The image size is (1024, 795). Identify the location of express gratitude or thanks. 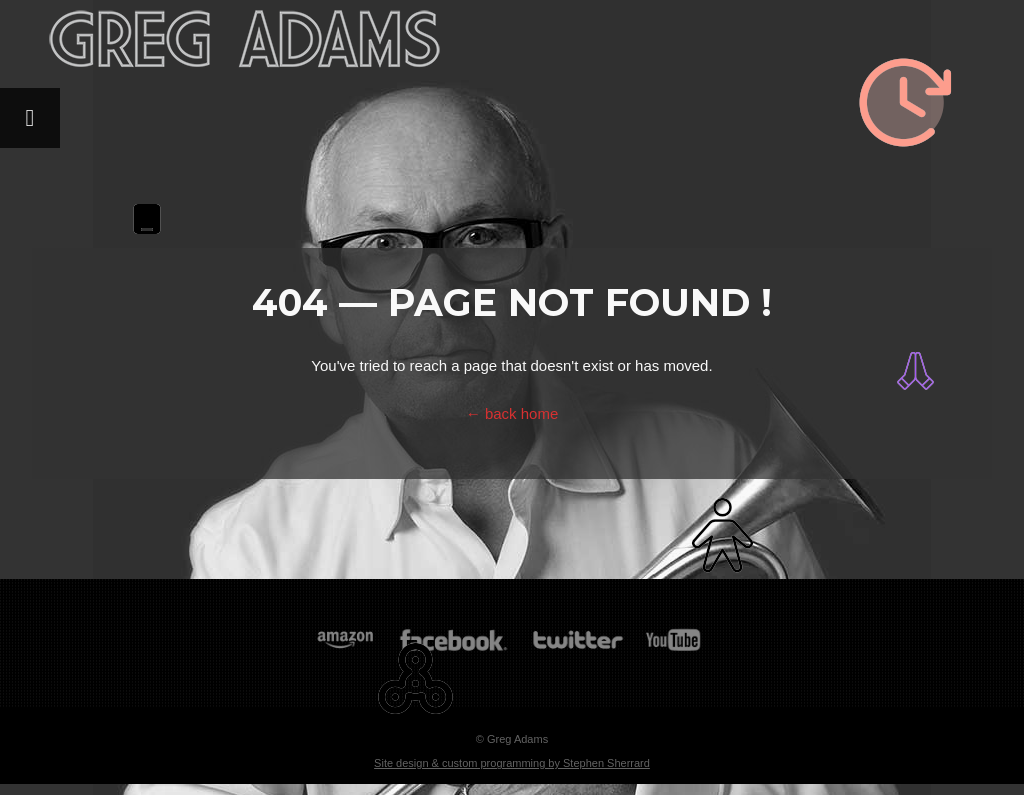
(915, 371).